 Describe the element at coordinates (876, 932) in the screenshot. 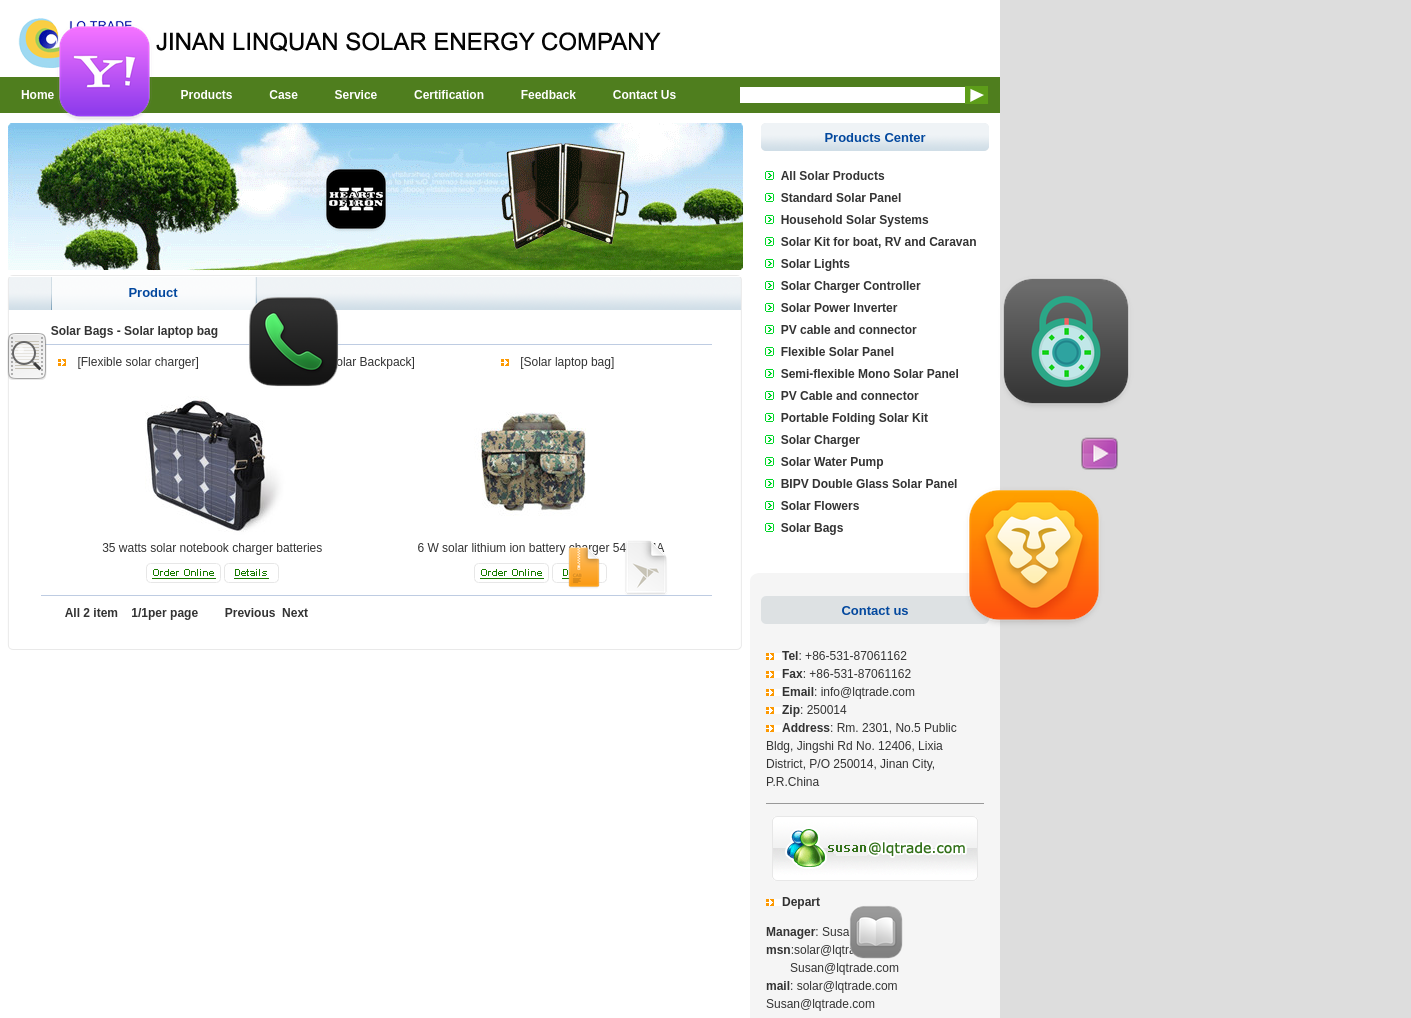

I see `open the Books app` at that location.